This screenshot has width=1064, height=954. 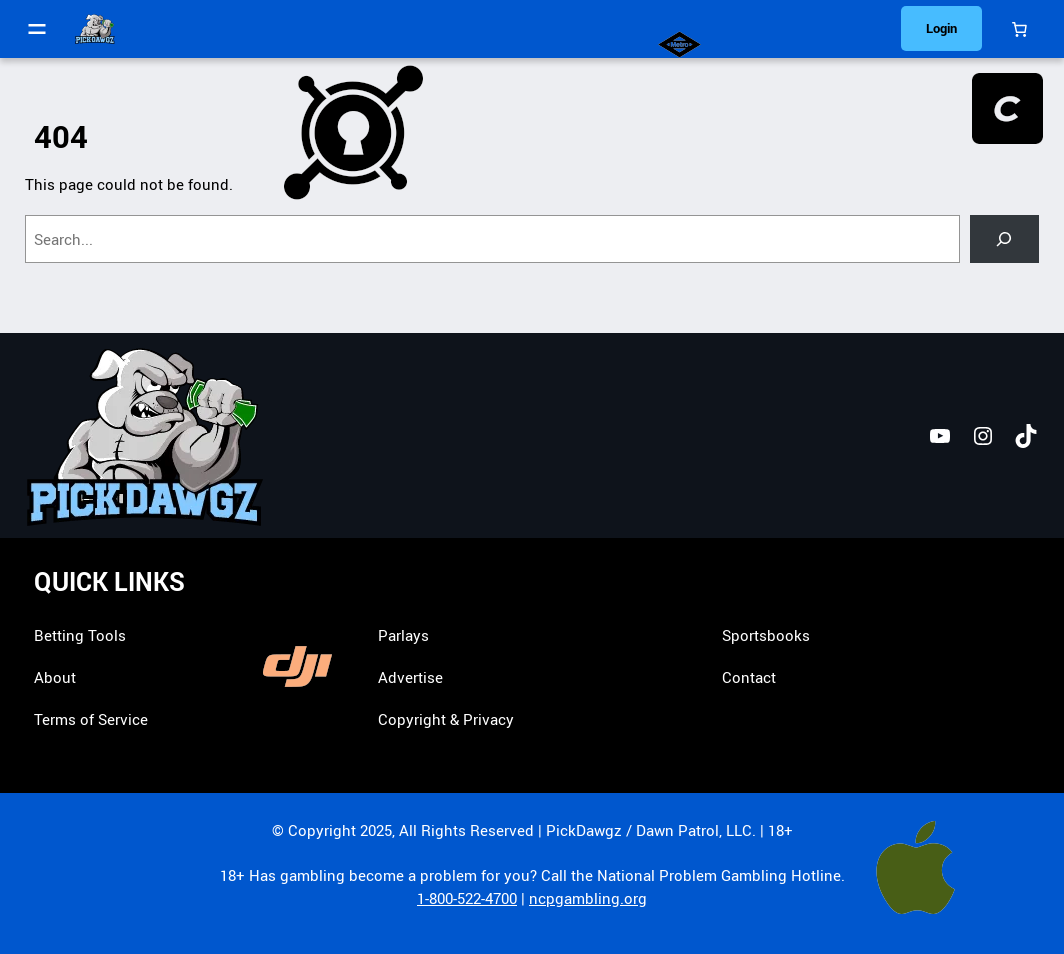 I want to click on Apple company logo, so click(x=915, y=867).